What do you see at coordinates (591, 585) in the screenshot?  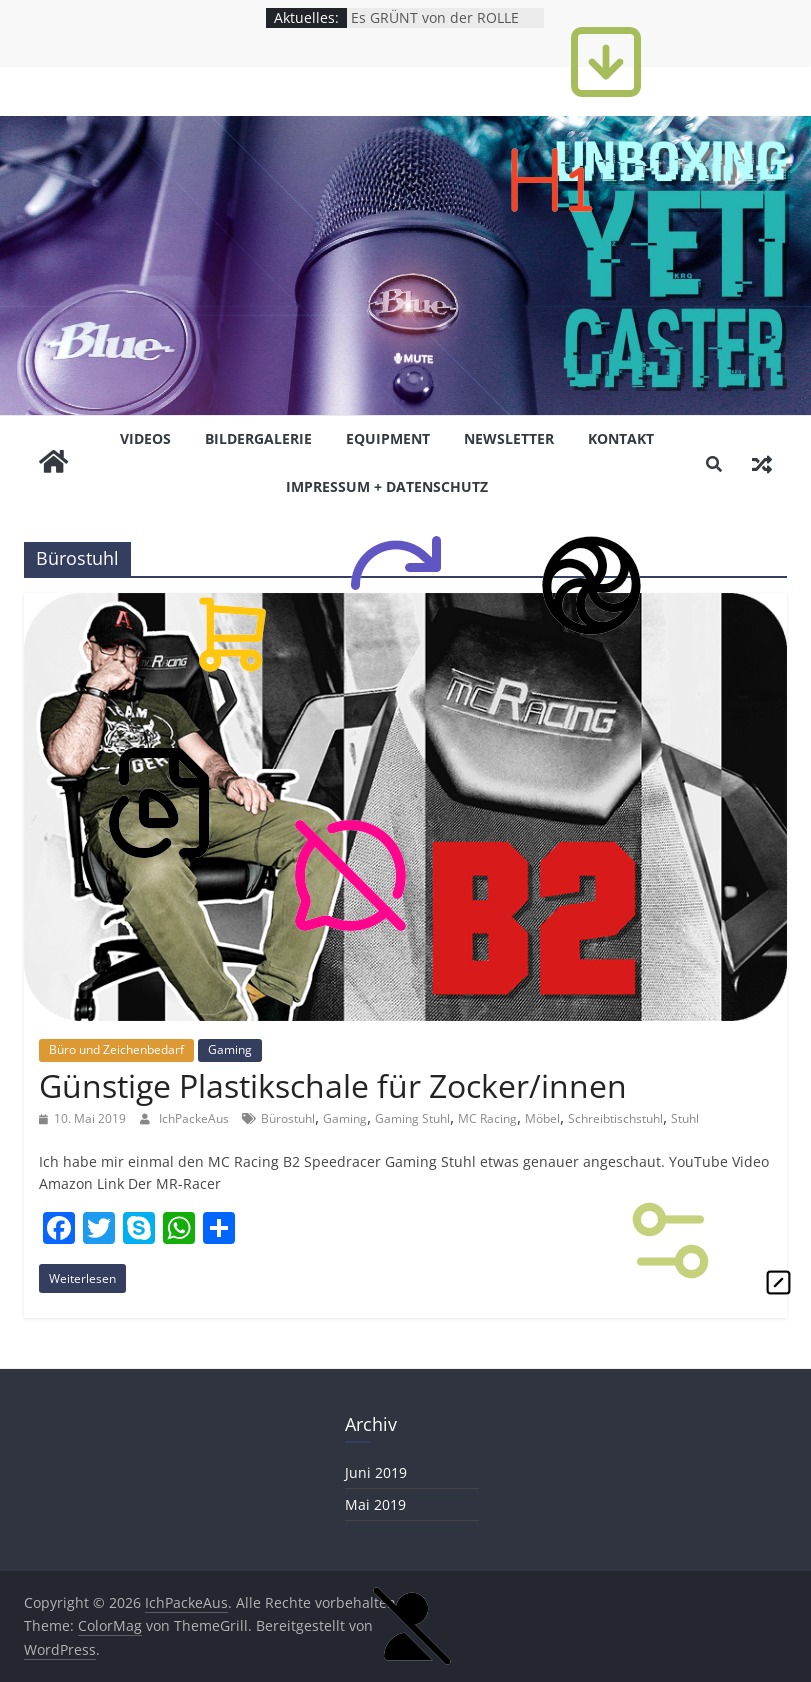 I see `indicates content is loading` at bounding box center [591, 585].